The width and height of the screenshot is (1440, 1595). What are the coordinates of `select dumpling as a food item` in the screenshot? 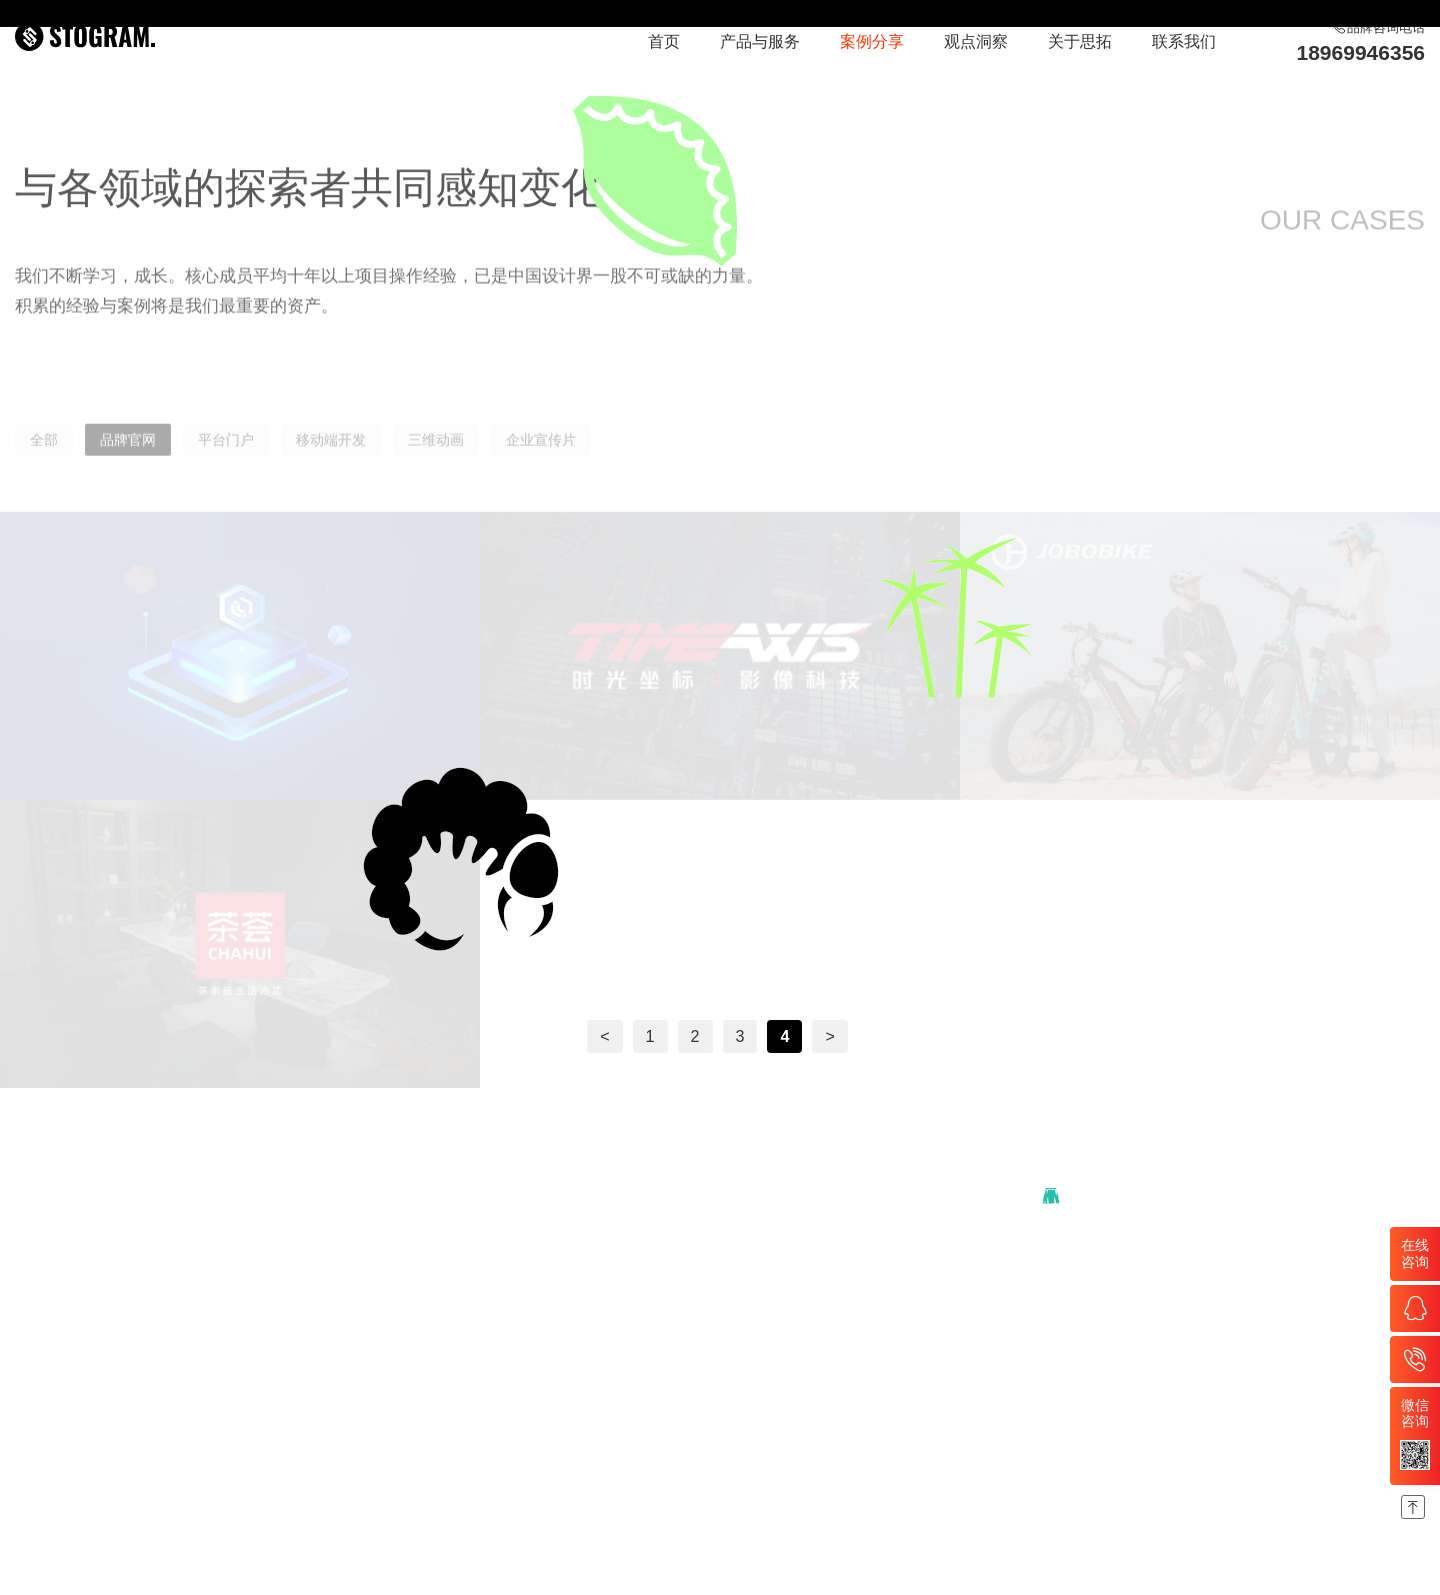 It's located at (655, 181).